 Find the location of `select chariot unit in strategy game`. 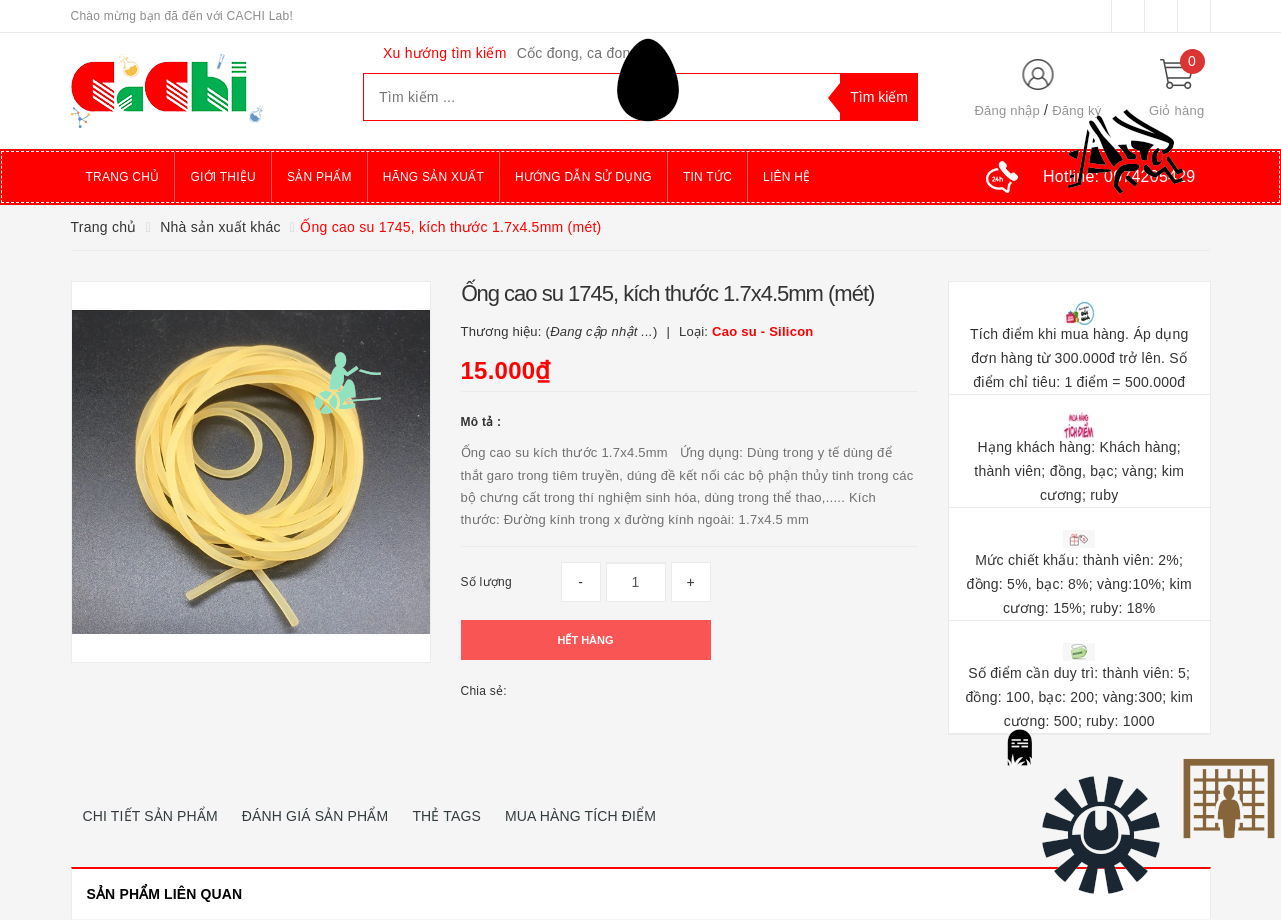

select chariot unit in strategy game is located at coordinates (347, 381).